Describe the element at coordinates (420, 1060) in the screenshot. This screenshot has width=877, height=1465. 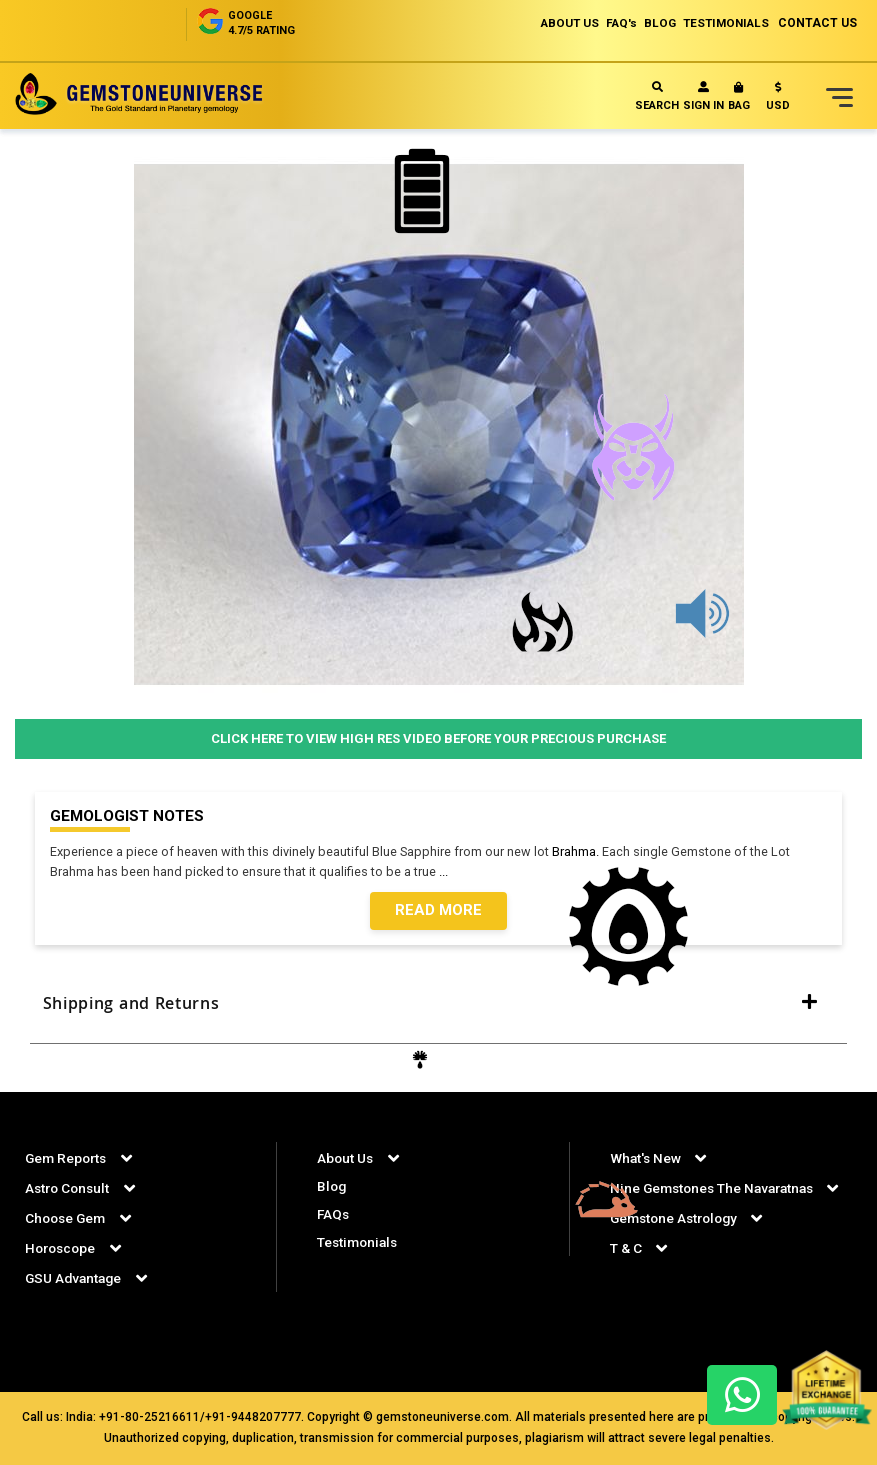
I see `indicates mental fatigue or cognitive overload` at that location.